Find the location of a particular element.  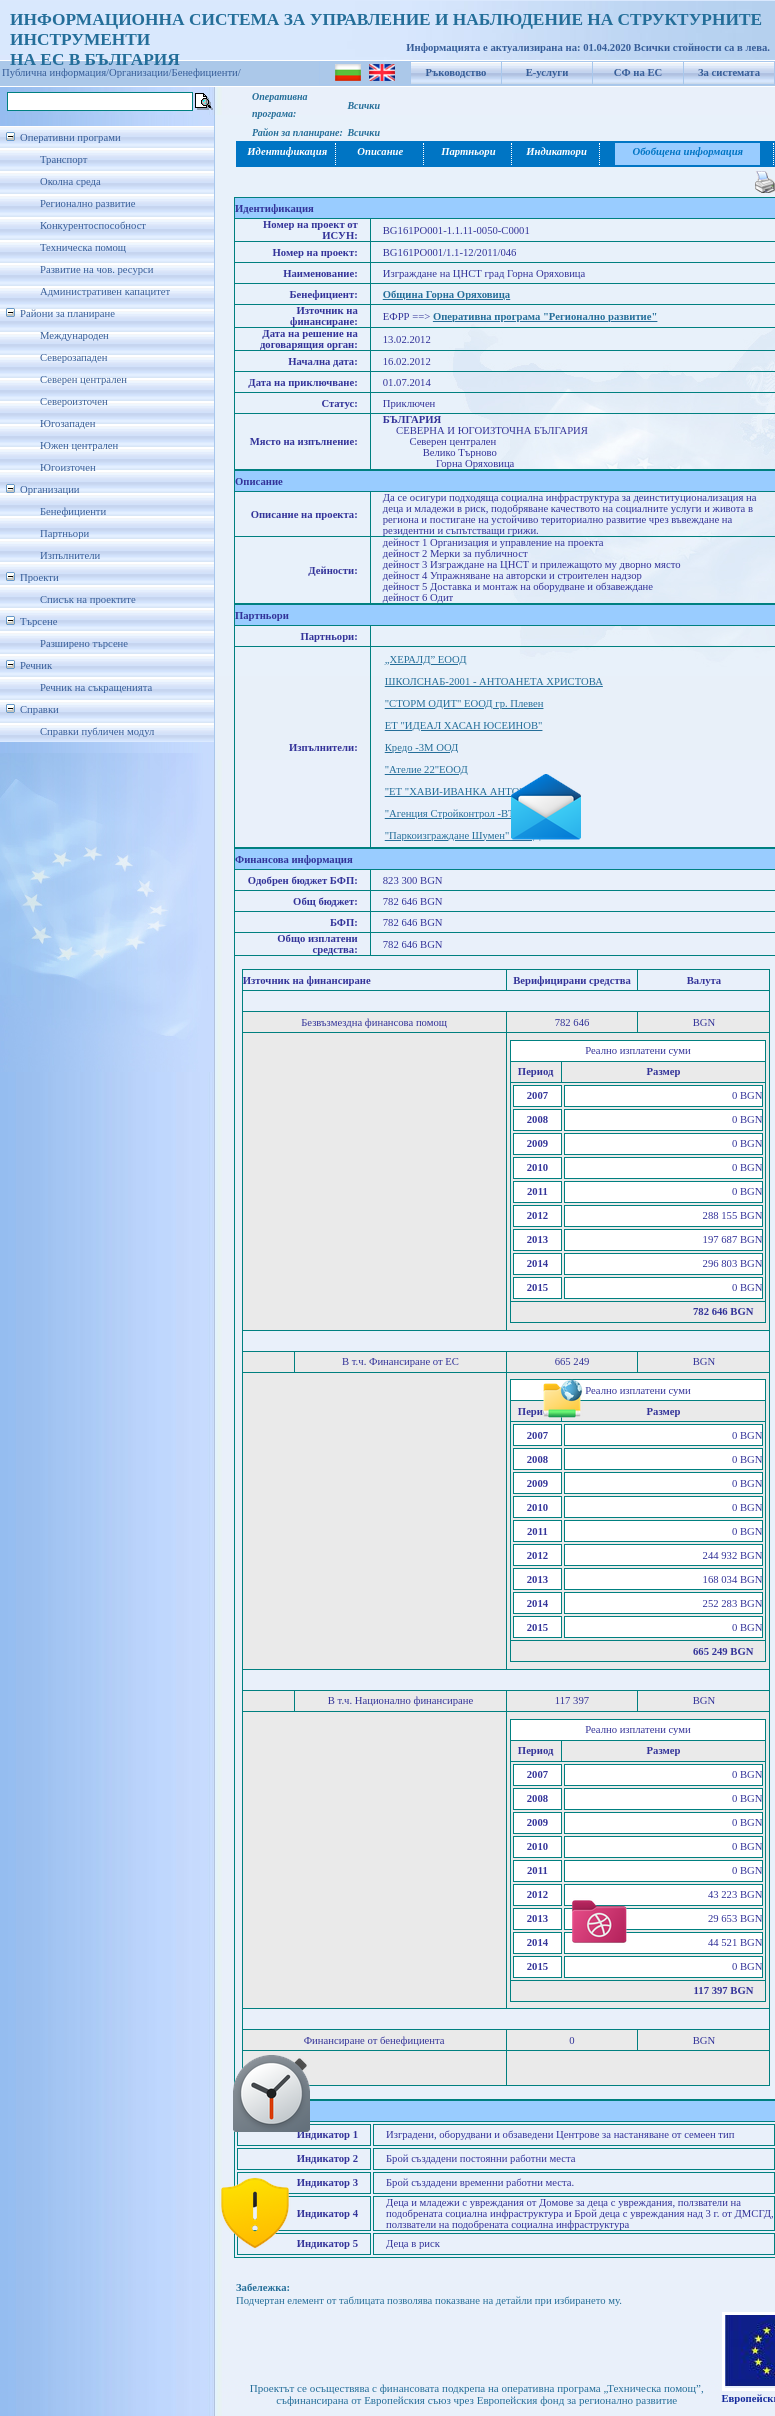

open the mail app is located at coordinates (546, 809).